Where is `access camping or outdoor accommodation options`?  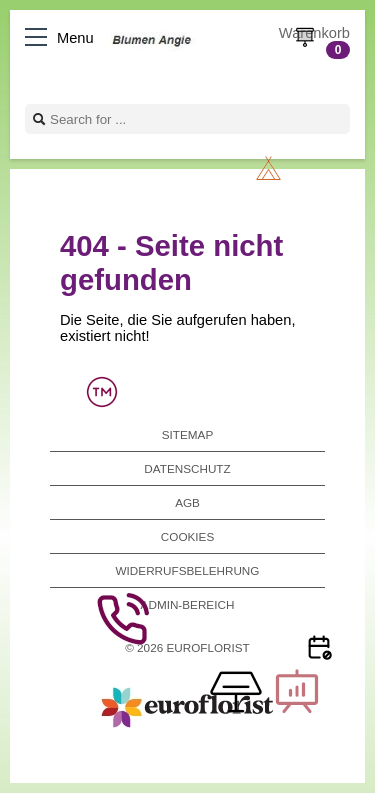
access camping or outdoor accommodation options is located at coordinates (268, 169).